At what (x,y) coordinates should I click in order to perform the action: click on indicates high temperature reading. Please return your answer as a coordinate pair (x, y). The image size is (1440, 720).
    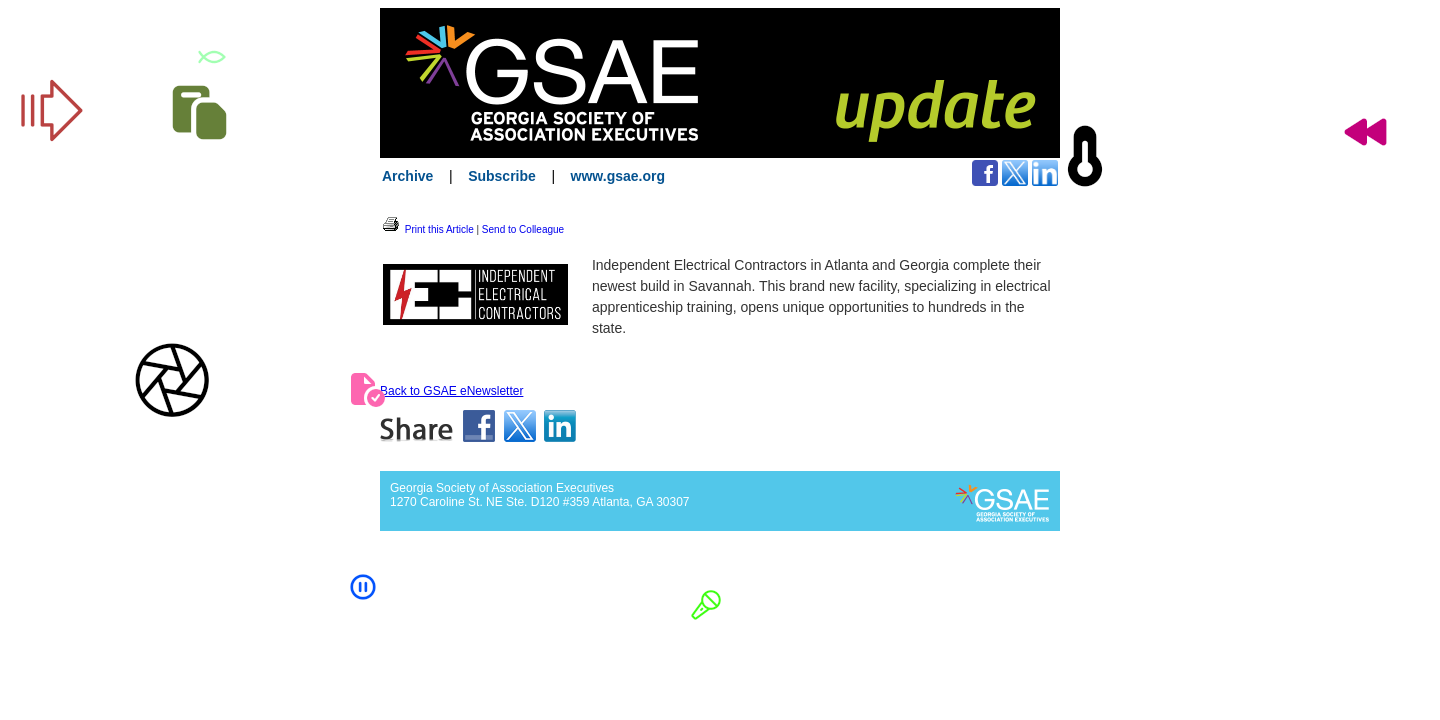
    Looking at the image, I should click on (1085, 156).